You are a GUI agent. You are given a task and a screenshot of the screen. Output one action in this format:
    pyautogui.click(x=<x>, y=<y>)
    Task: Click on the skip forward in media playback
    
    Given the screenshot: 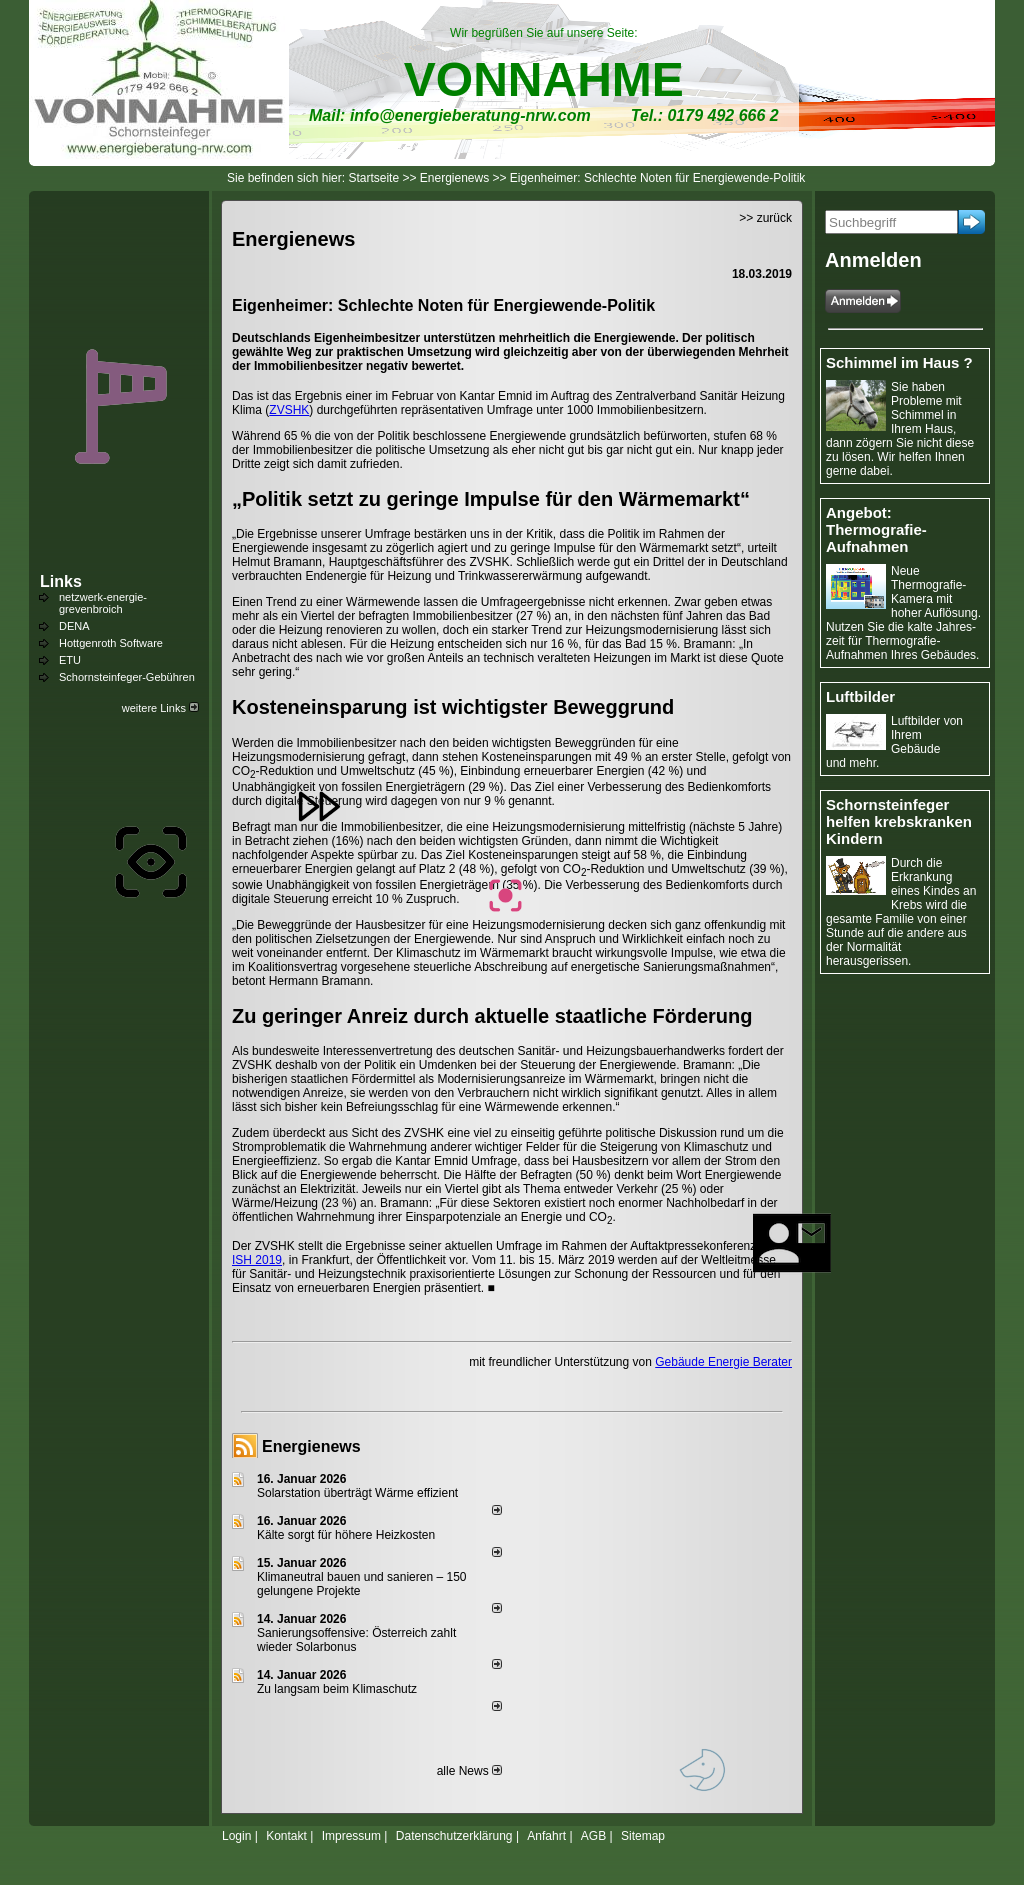 What is the action you would take?
    pyautogui.click(x=319, y=806)
    